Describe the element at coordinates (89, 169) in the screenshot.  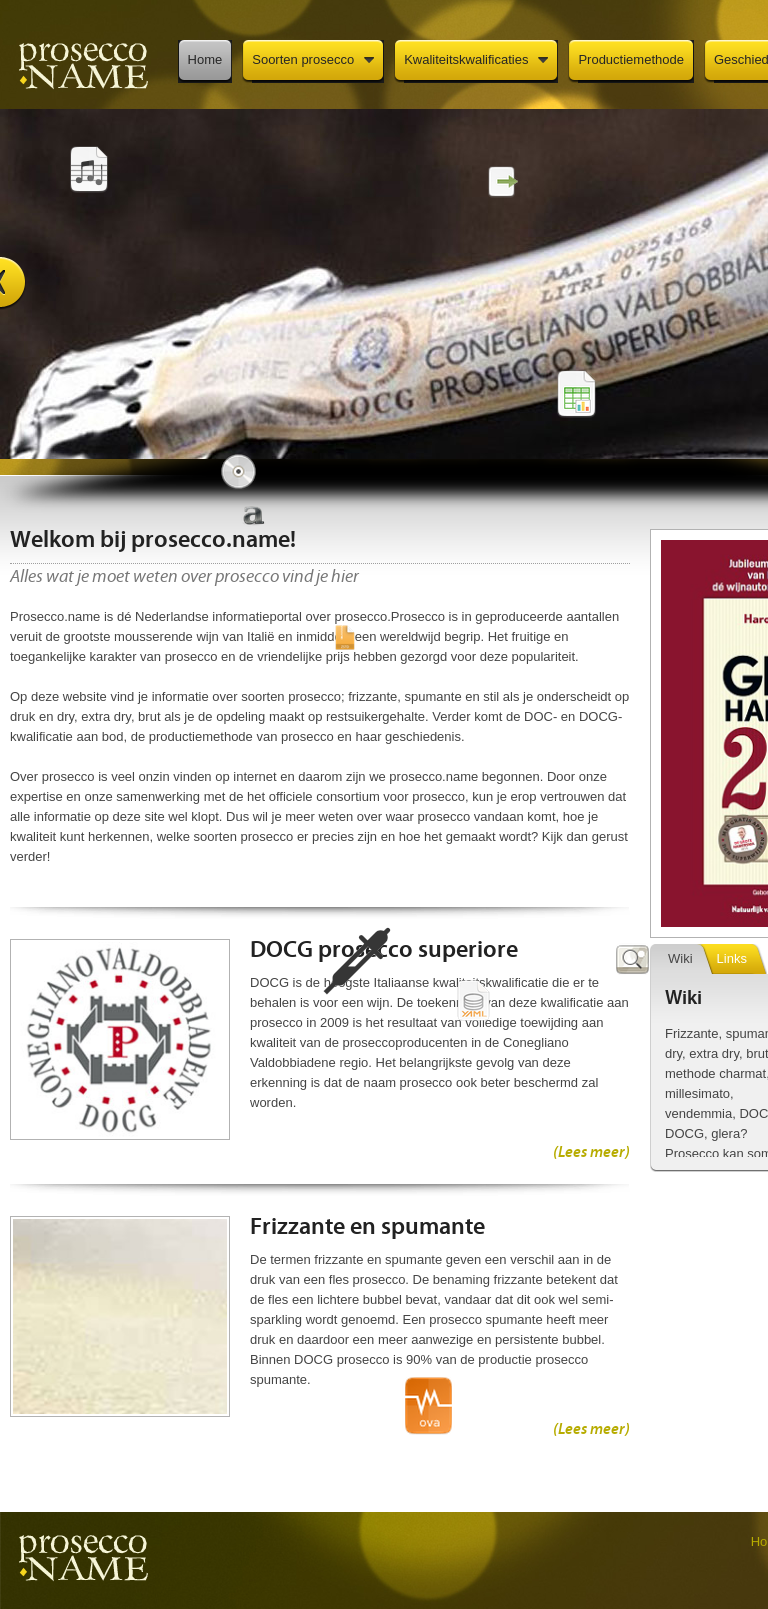
I see `open a lilypond music notation file` at that location.